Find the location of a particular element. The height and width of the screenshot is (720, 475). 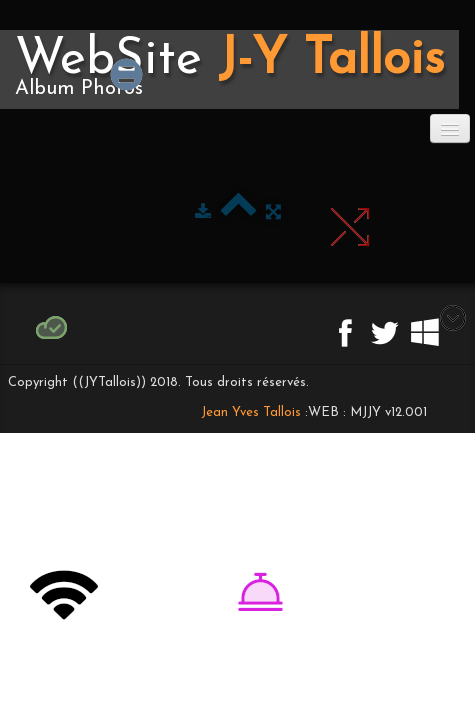

request assistance or service is located at coordinates (260, 593).